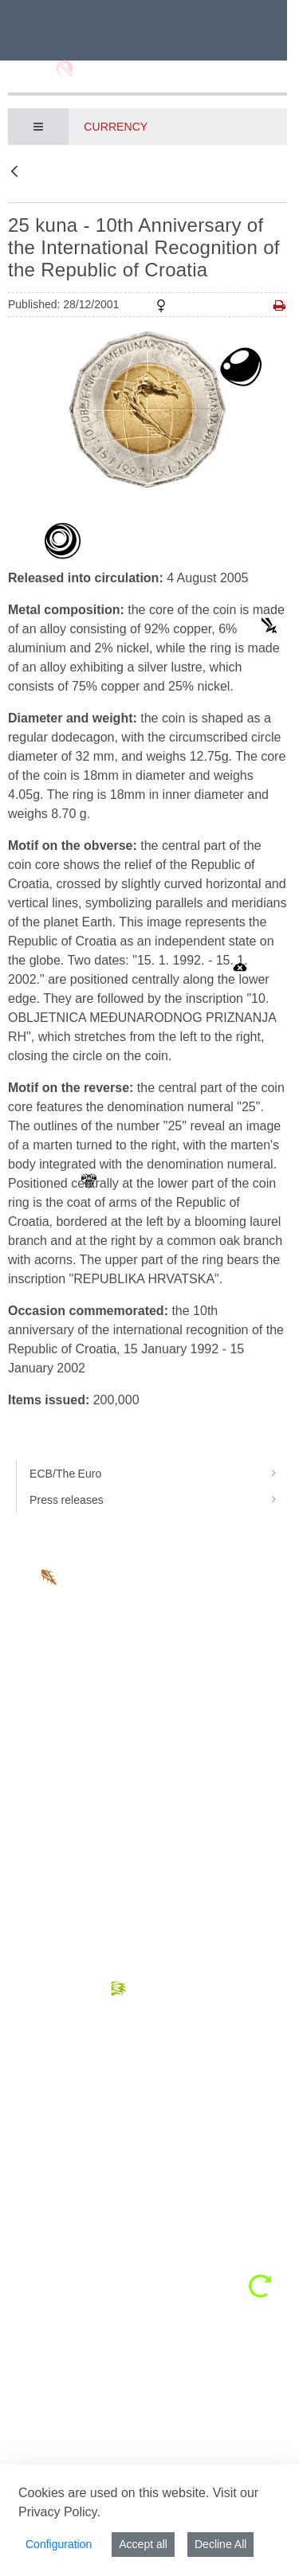 The width and height of the screenshot is (299, 2576). What do you see at coordinates (260, 2286) in the screenshot?
I see `rotate object clockwise` at bounding box center [260, 2286].